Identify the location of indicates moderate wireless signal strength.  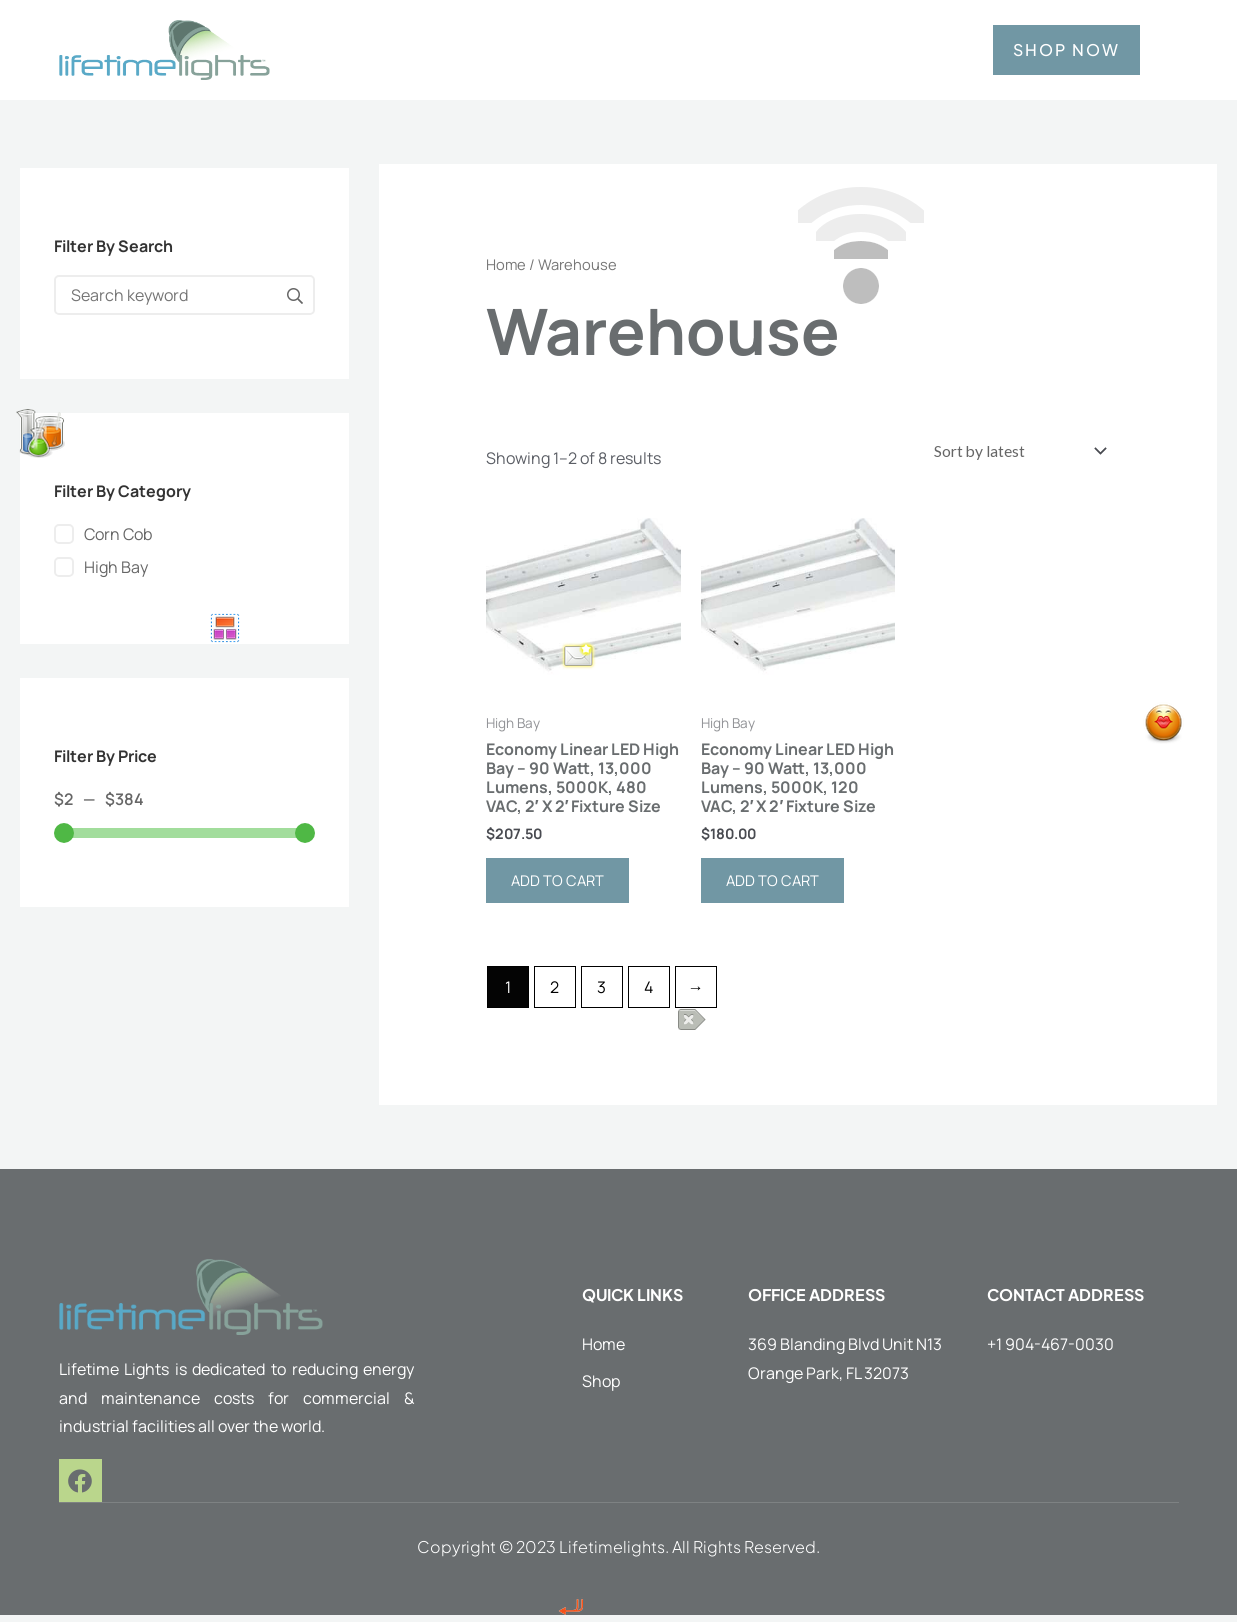
(861, 241).